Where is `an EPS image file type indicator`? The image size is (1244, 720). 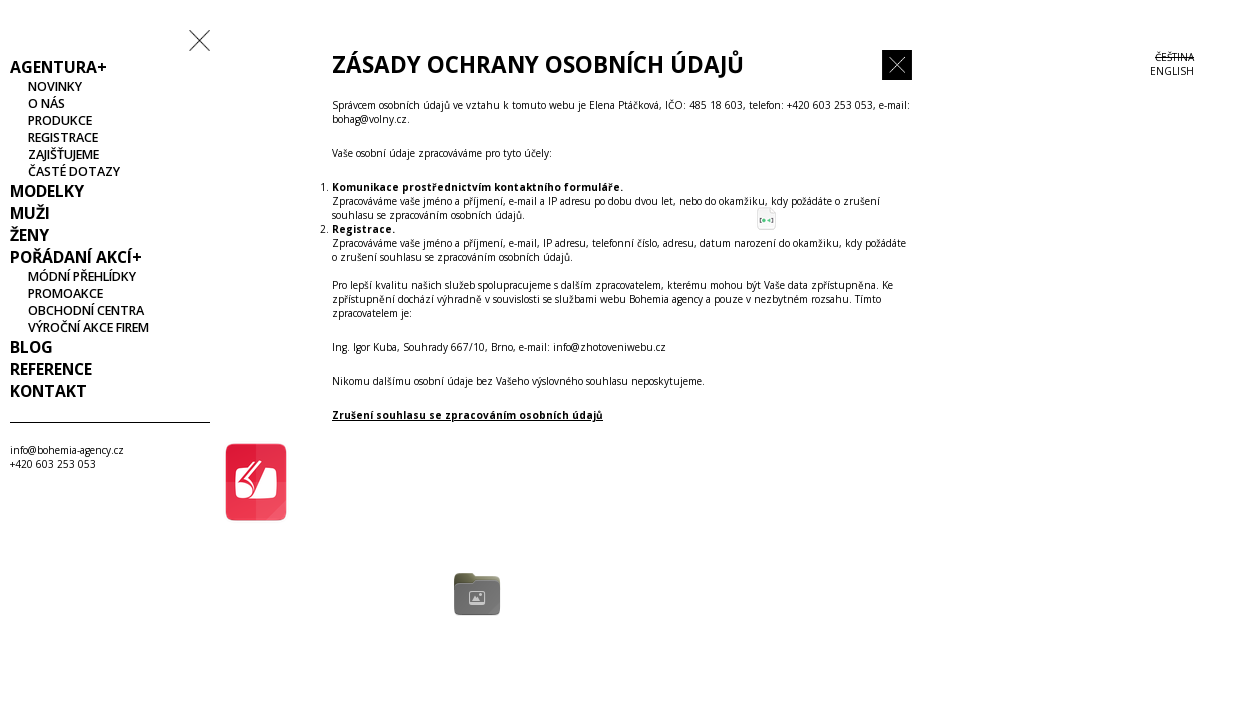 an EPS image file type indicator is located at coordinates (256, 482).